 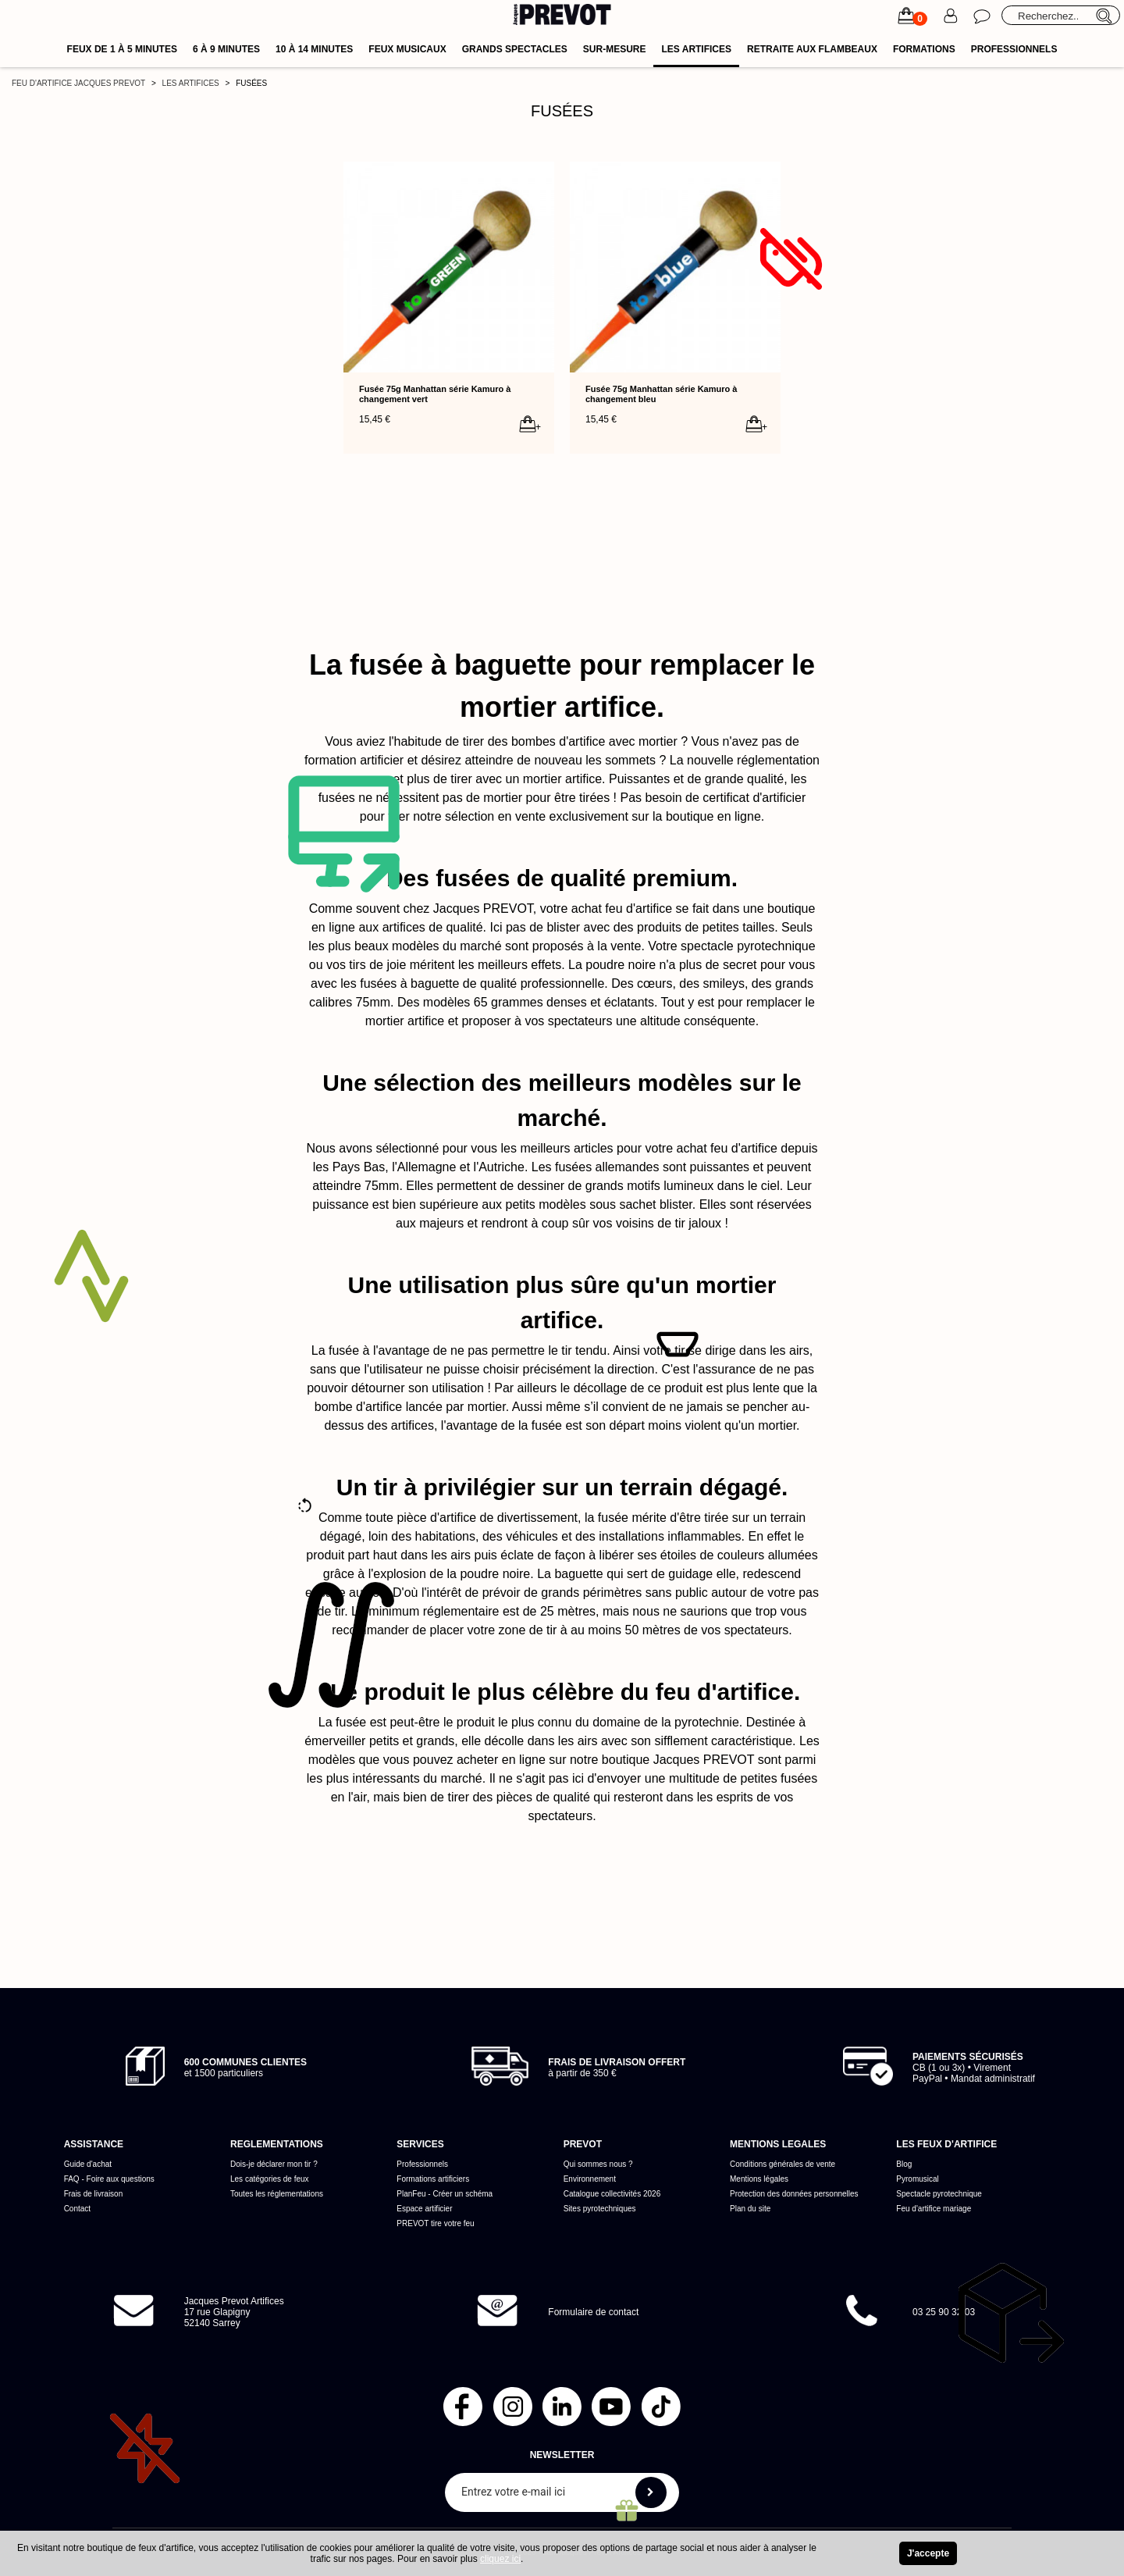 What do you see at coordinates (343, 831) in the screenshot?
I see `share content from your desktop computer` at bounding box center [343, 831].